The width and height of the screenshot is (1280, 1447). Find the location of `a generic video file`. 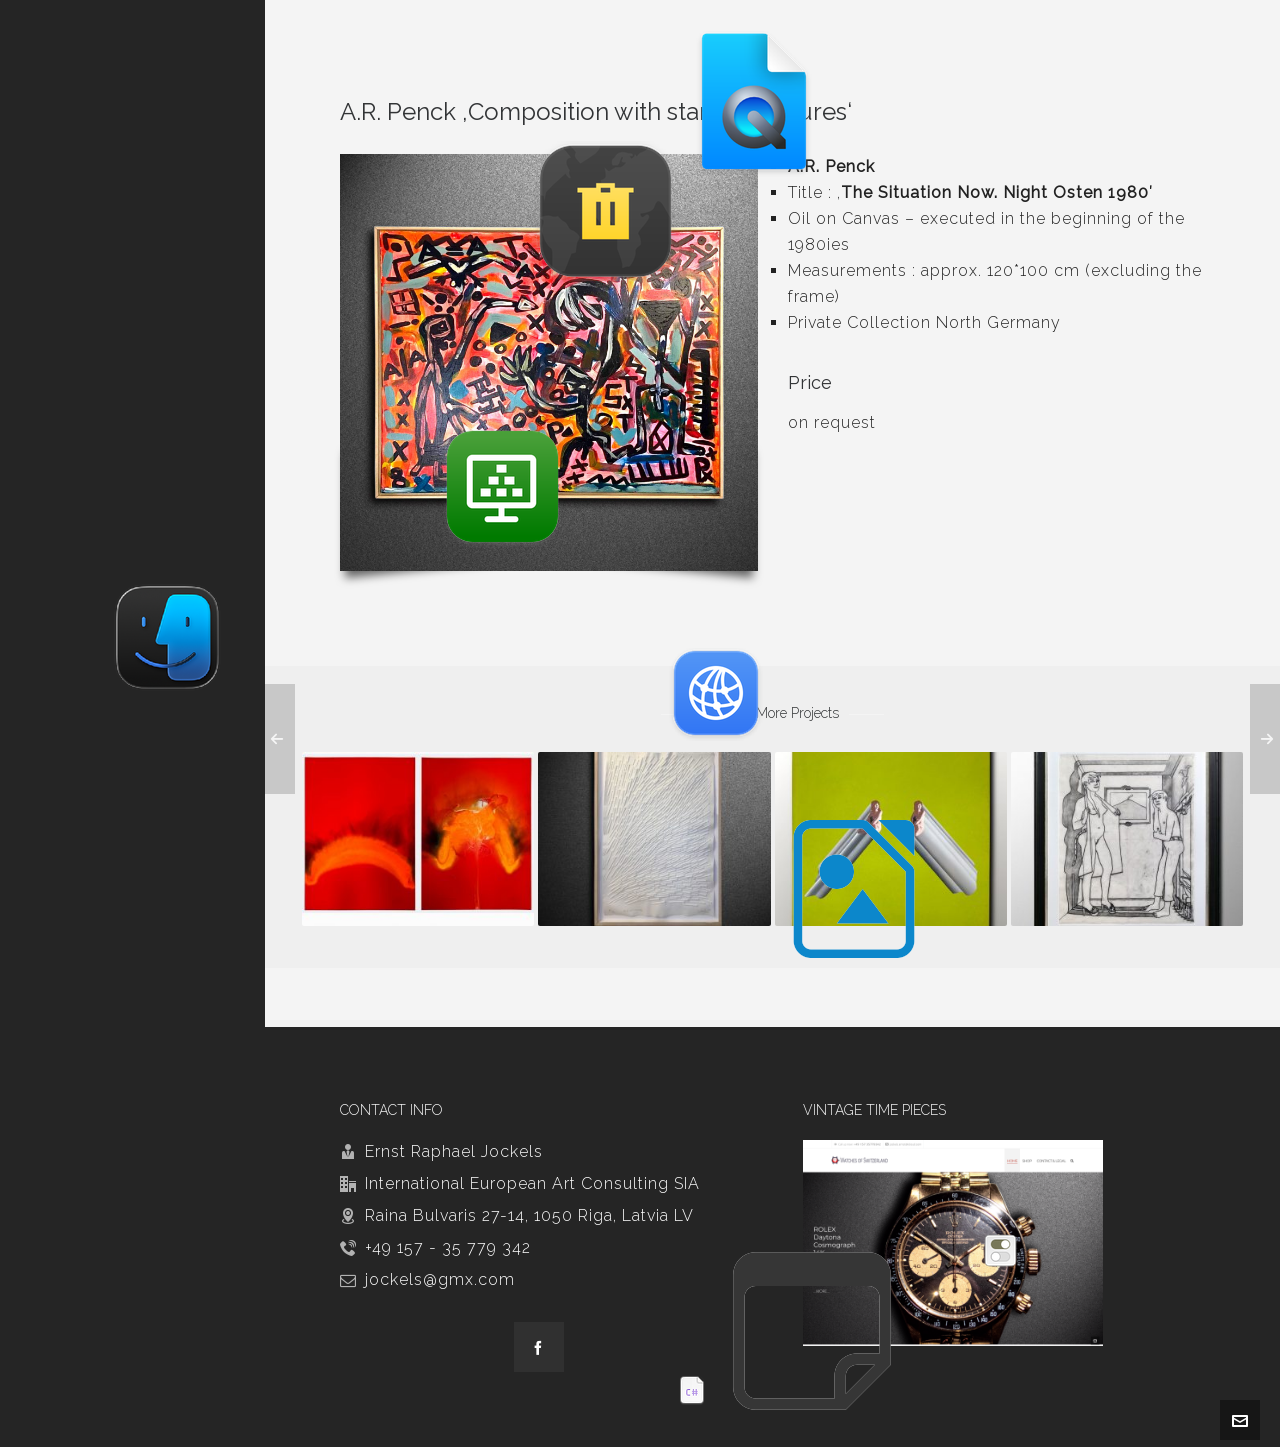

a generic video file is located at coordinates (754, 104).